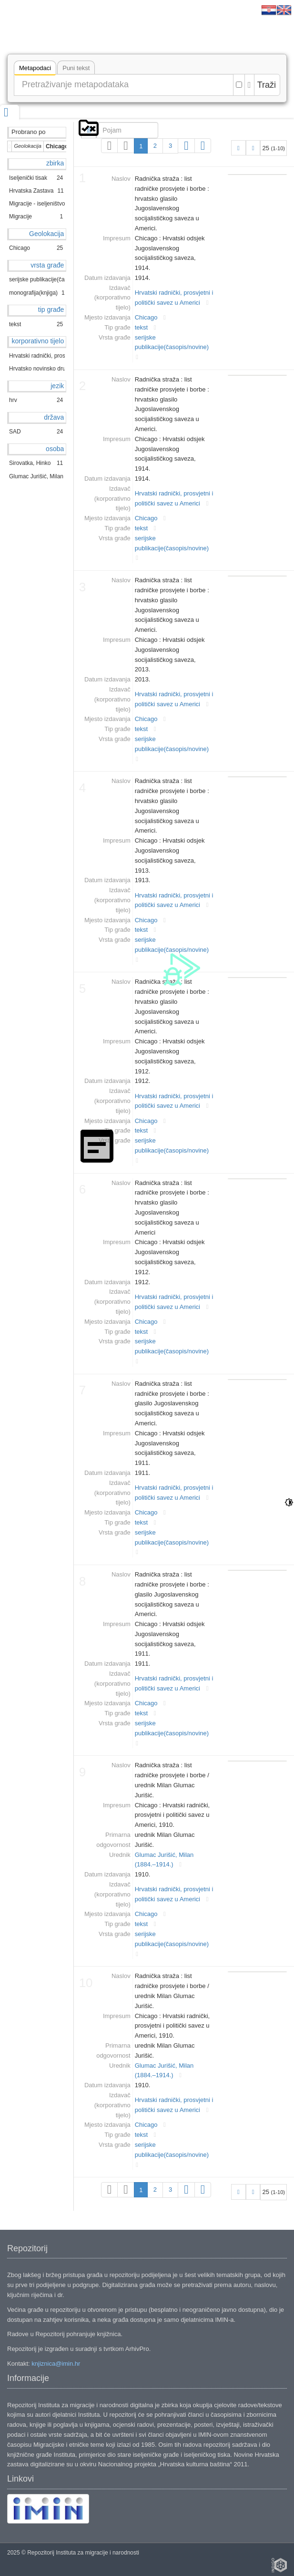  Describe the element at coordinates (89, 128) in the screenshot. I see `access folder with validation rules` at that location.